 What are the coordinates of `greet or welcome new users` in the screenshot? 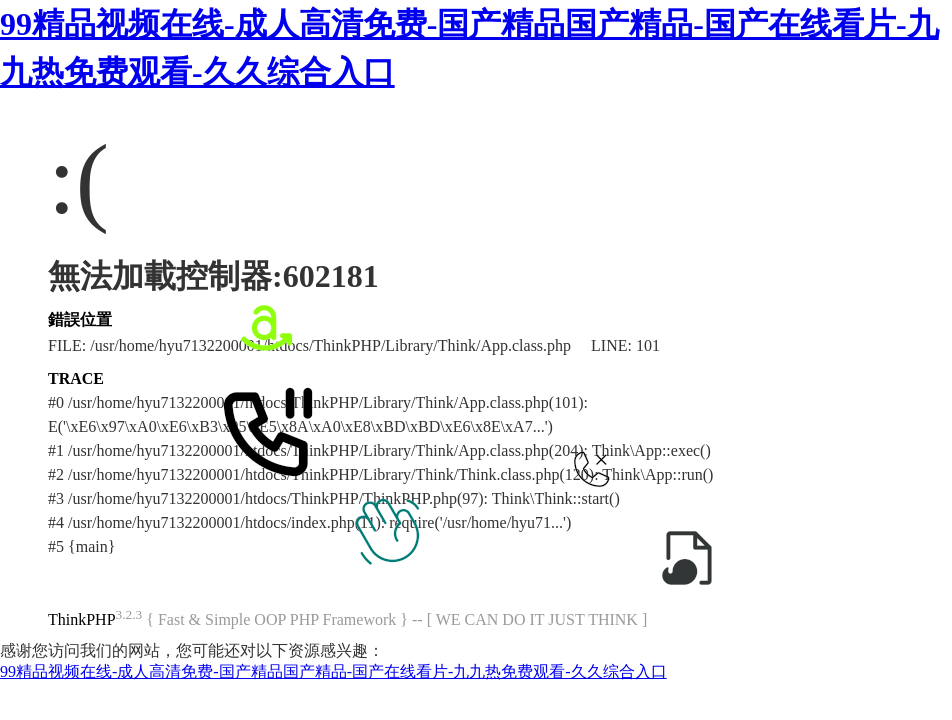 It's located at (387, 530).